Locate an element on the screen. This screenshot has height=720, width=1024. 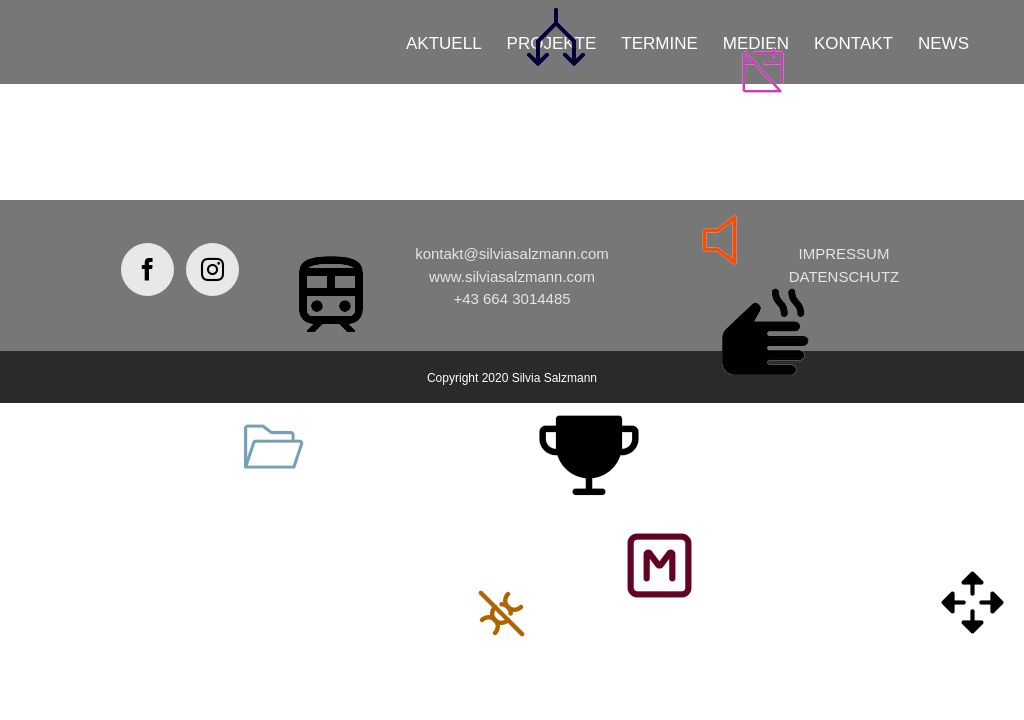
split content into multiple paths is located at coordinates (556, 39).